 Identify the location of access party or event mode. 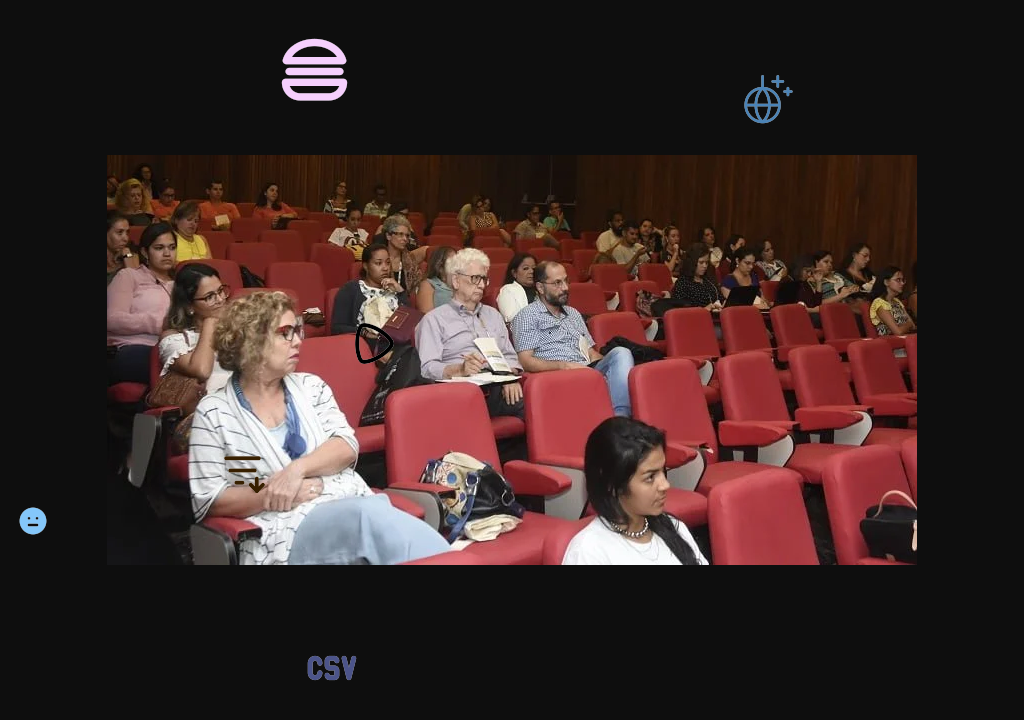
(766, 100).